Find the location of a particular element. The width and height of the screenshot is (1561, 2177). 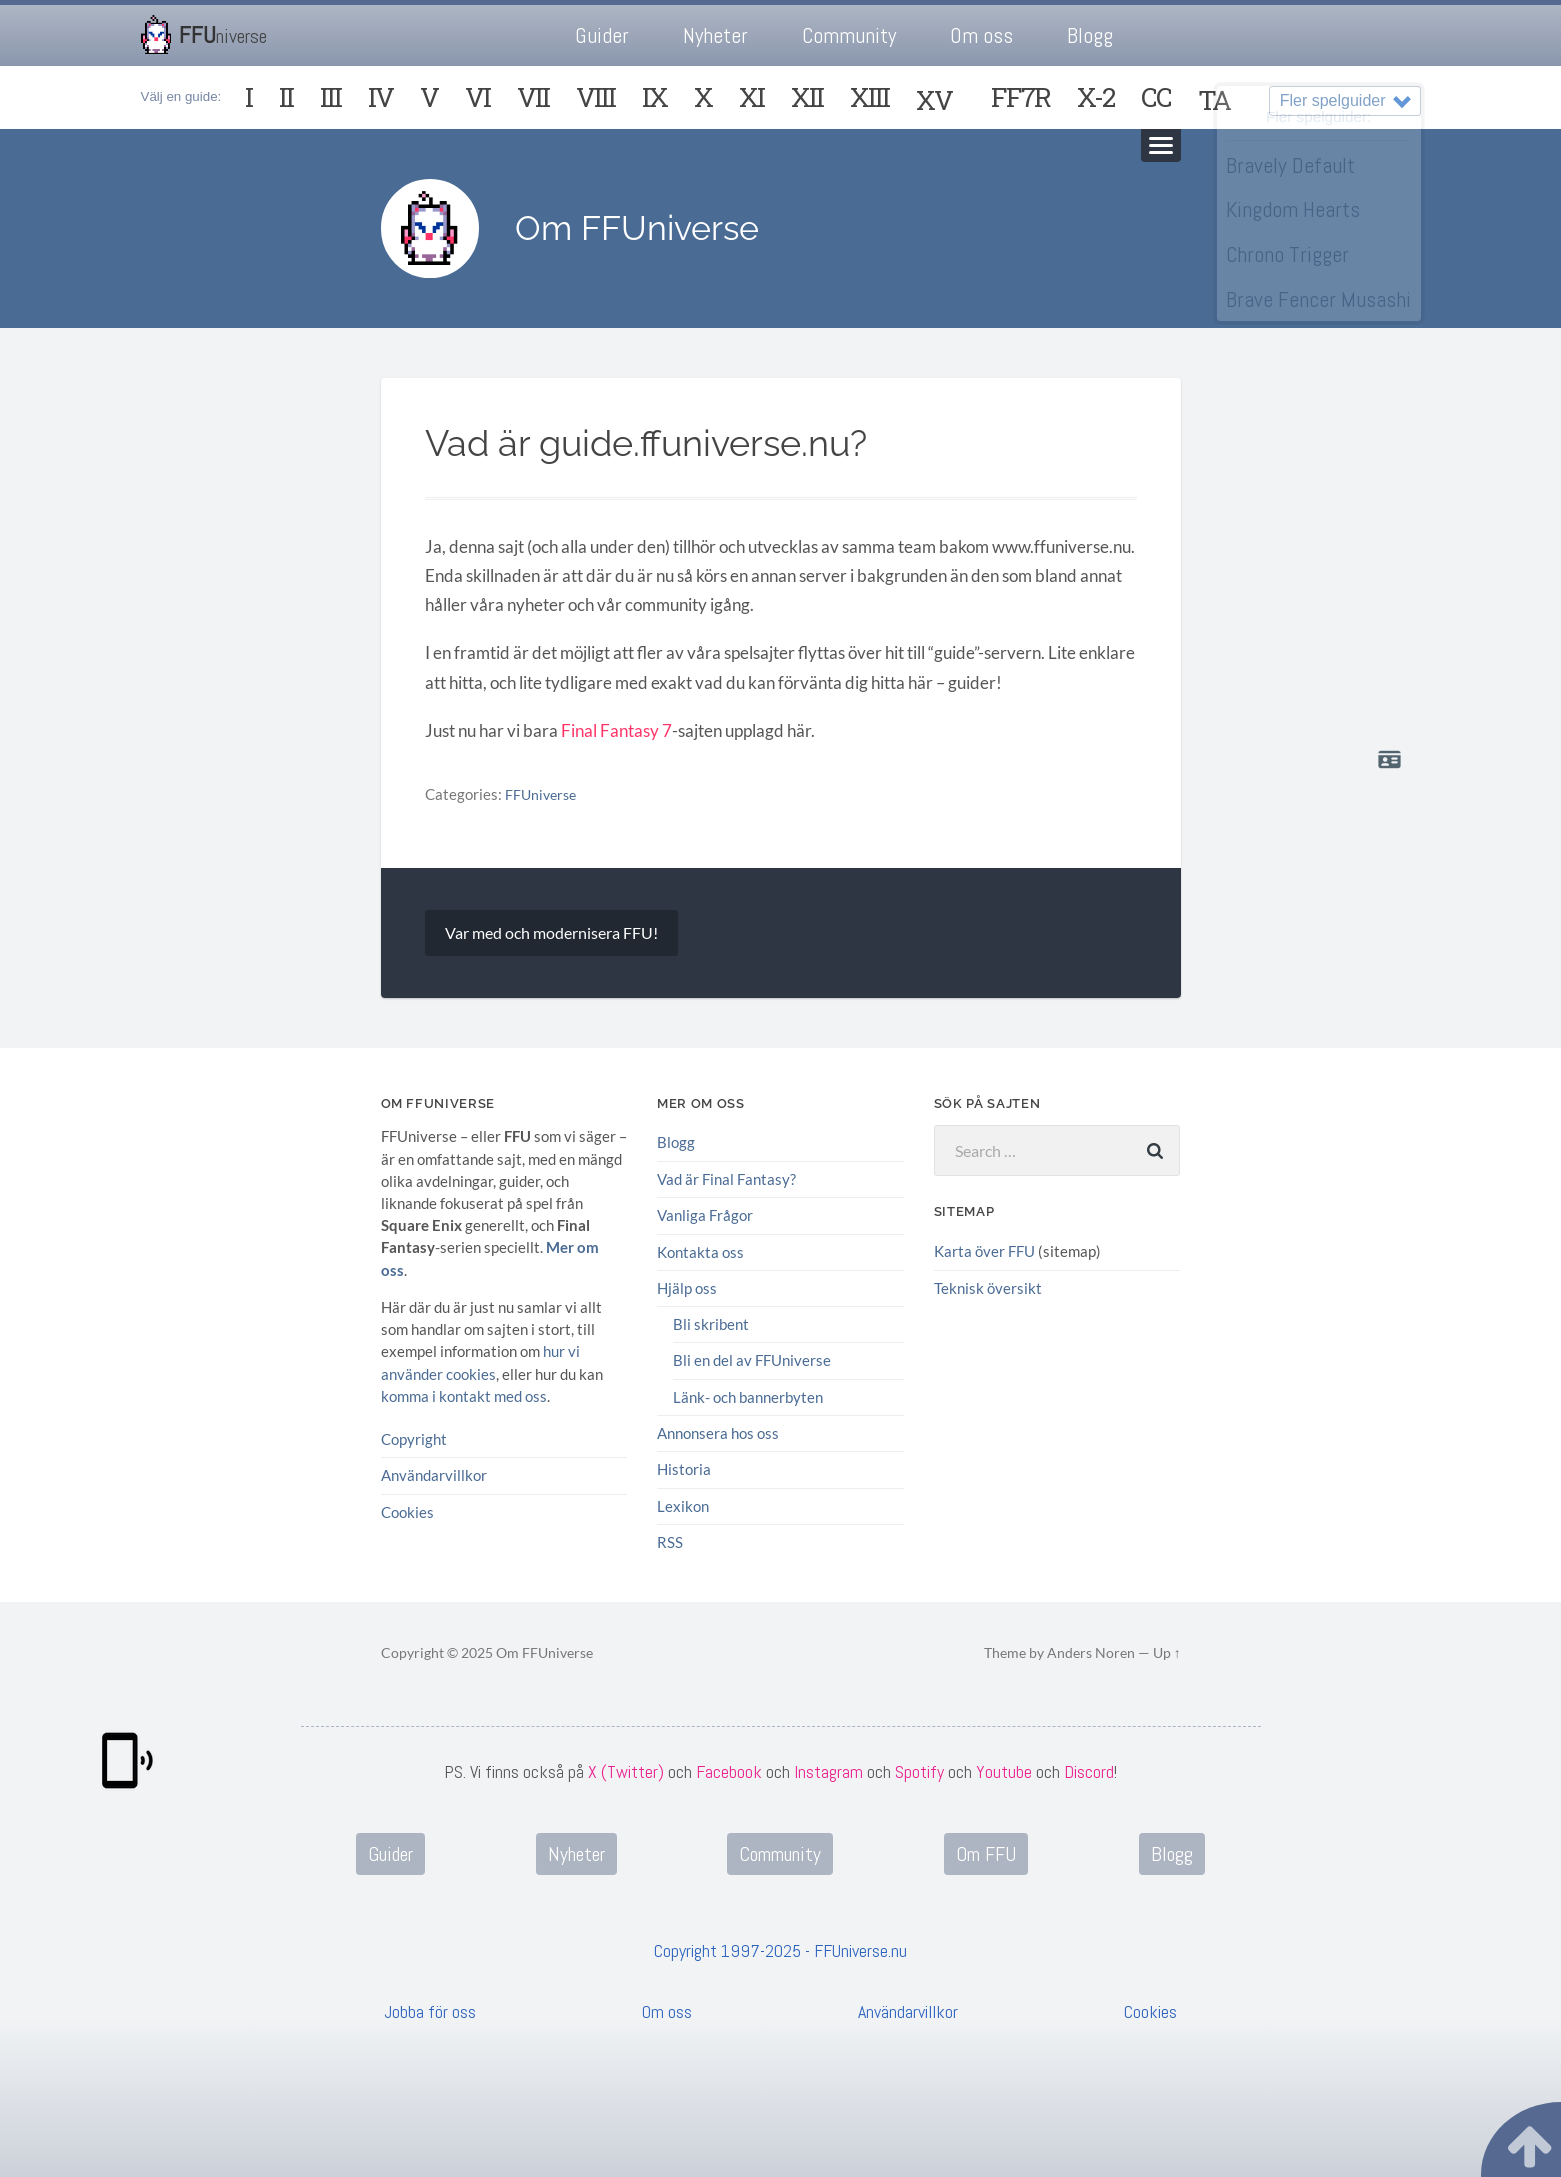

incoming call or notification on connected device is located at coordinates (127, 1760).